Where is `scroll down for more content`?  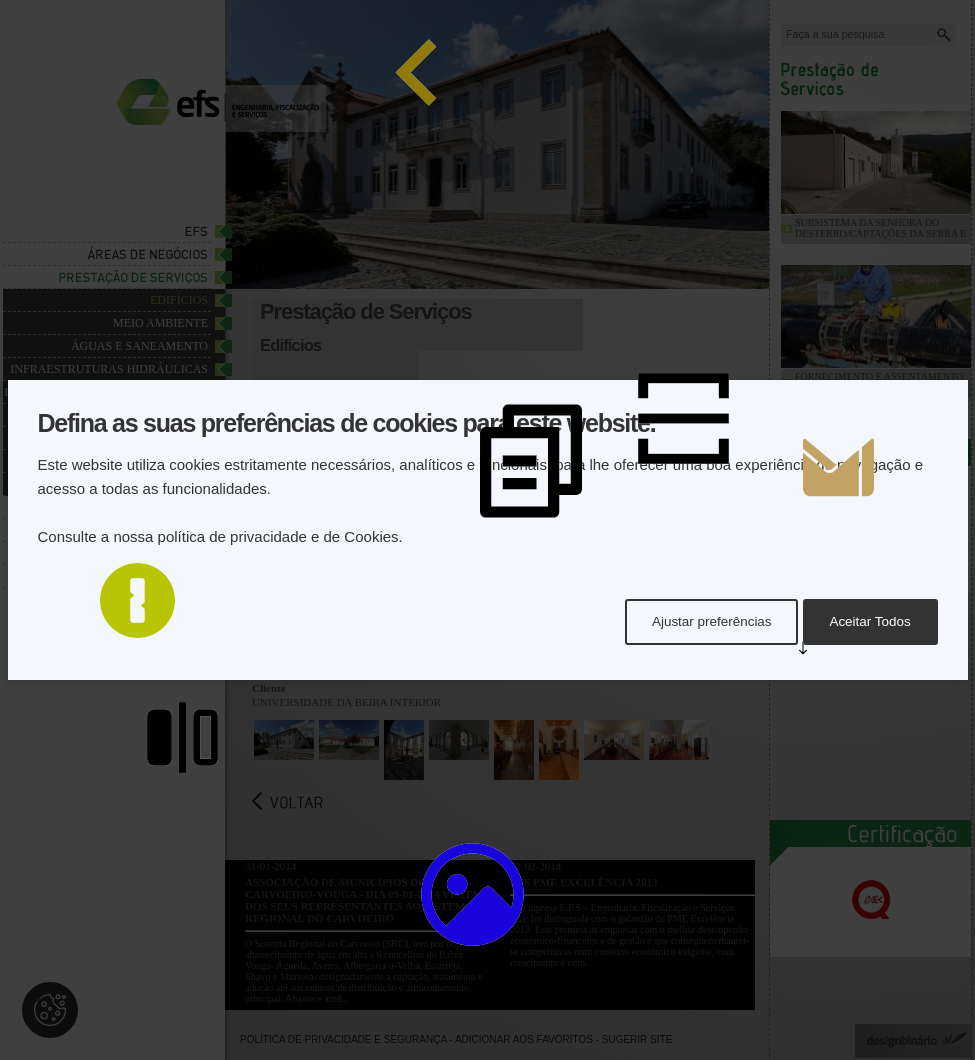
scroll down for more content is located at coordinates (803, 648).